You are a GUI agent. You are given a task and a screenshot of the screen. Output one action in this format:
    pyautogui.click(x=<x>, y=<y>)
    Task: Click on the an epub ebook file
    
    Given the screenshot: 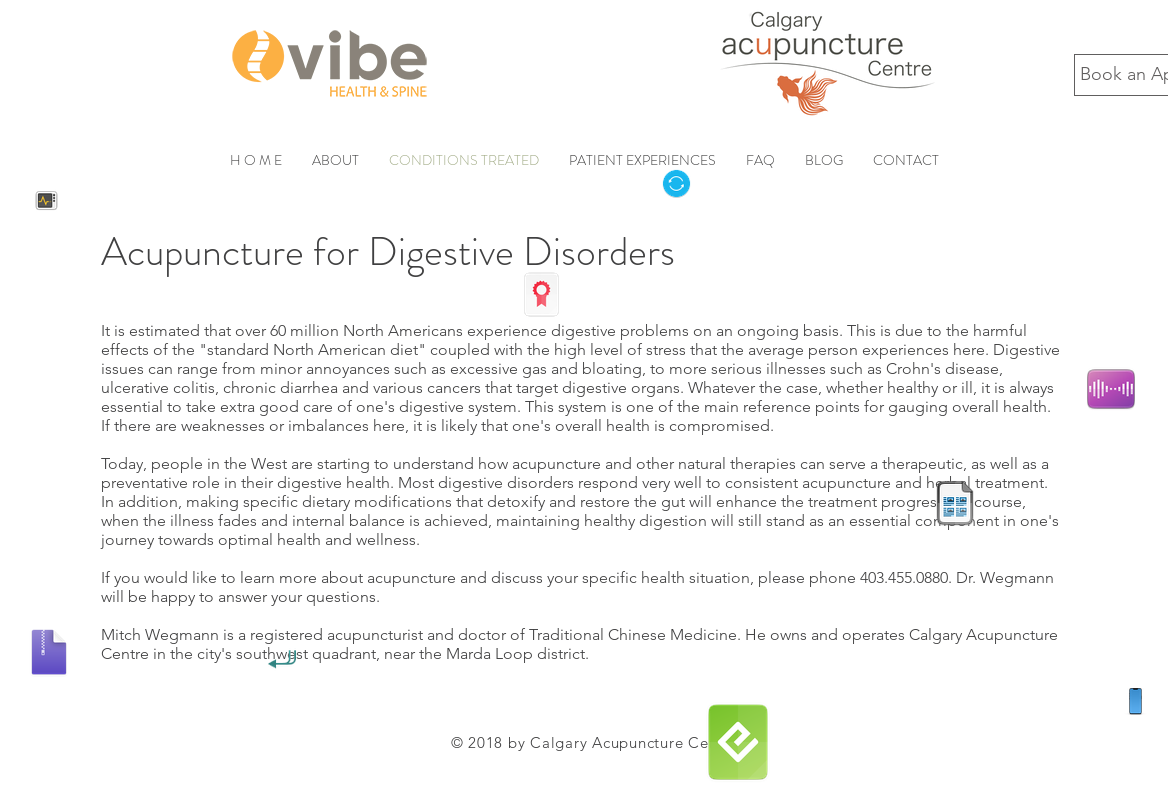 What is the action you would take?
    pyautogui.click(x=738, y=742)
    